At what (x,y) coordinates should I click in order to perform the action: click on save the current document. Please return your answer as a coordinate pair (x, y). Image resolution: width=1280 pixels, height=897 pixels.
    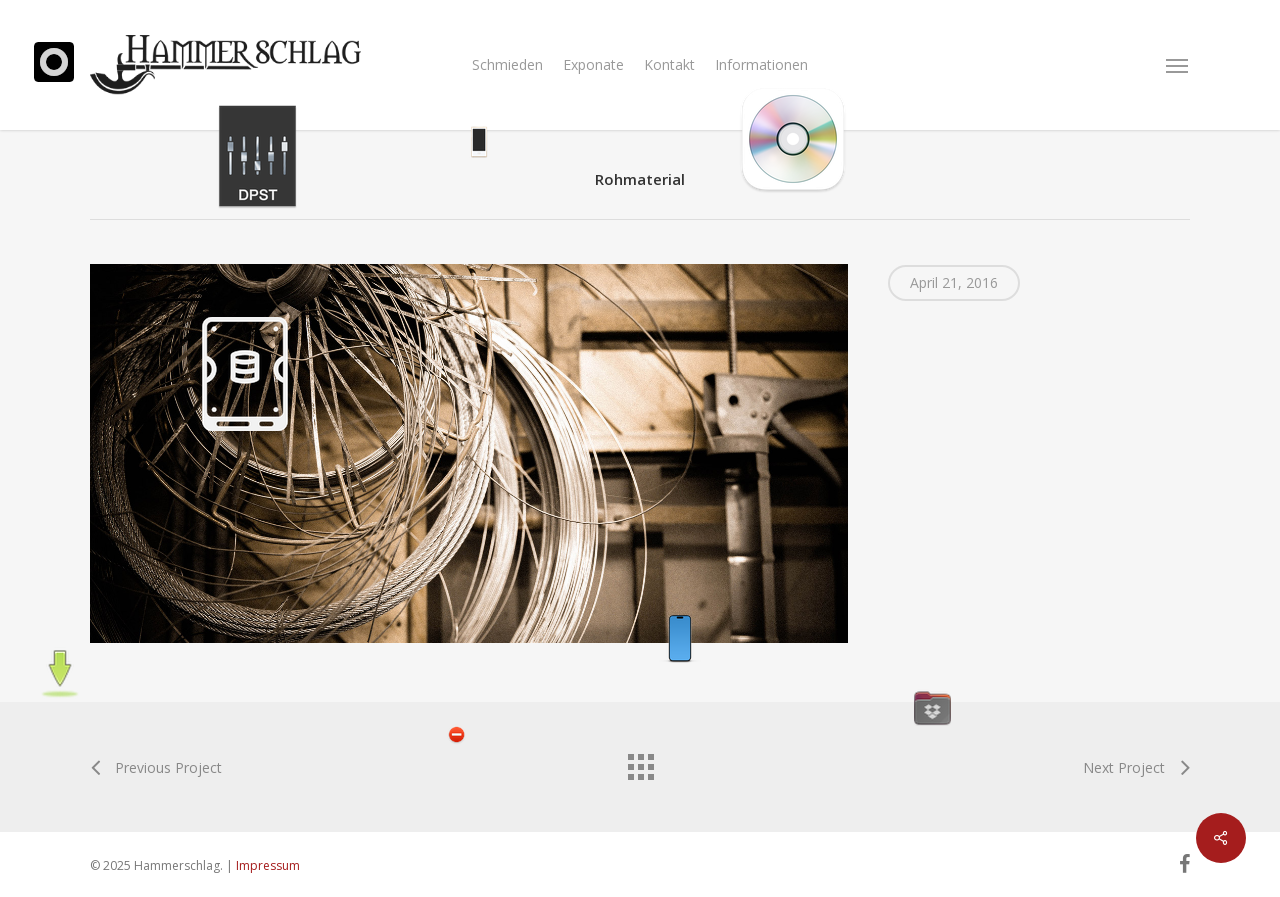
    Looking at the image, I should click on (60, 669).